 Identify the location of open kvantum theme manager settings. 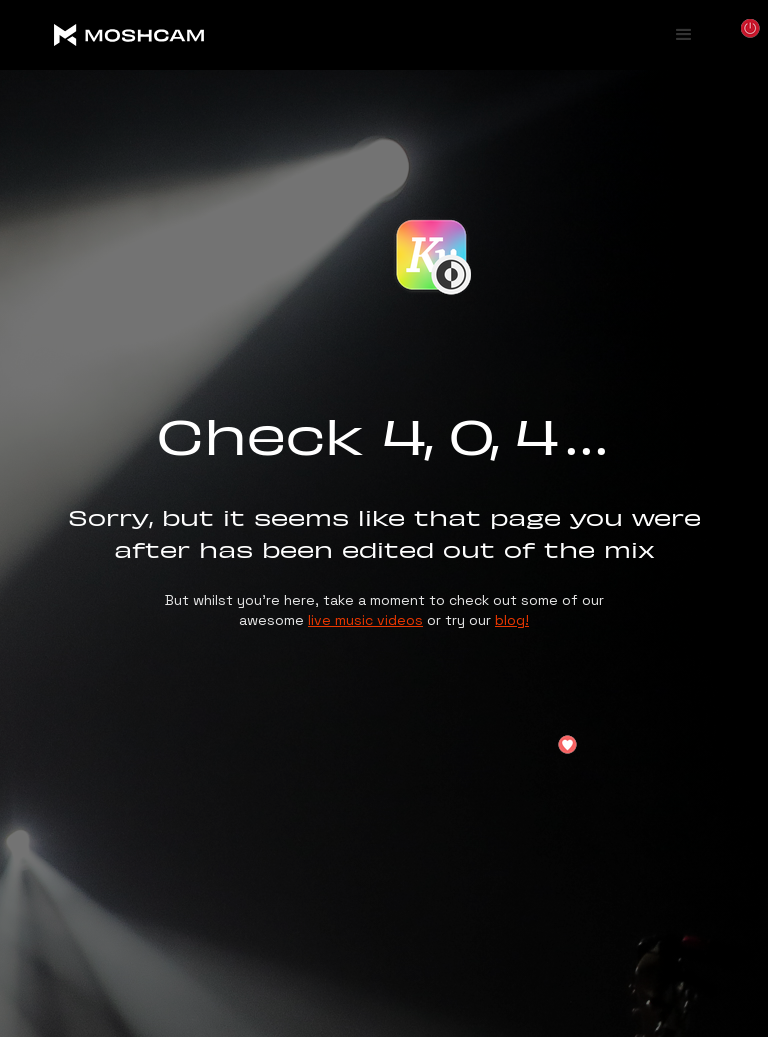
(432, 256).